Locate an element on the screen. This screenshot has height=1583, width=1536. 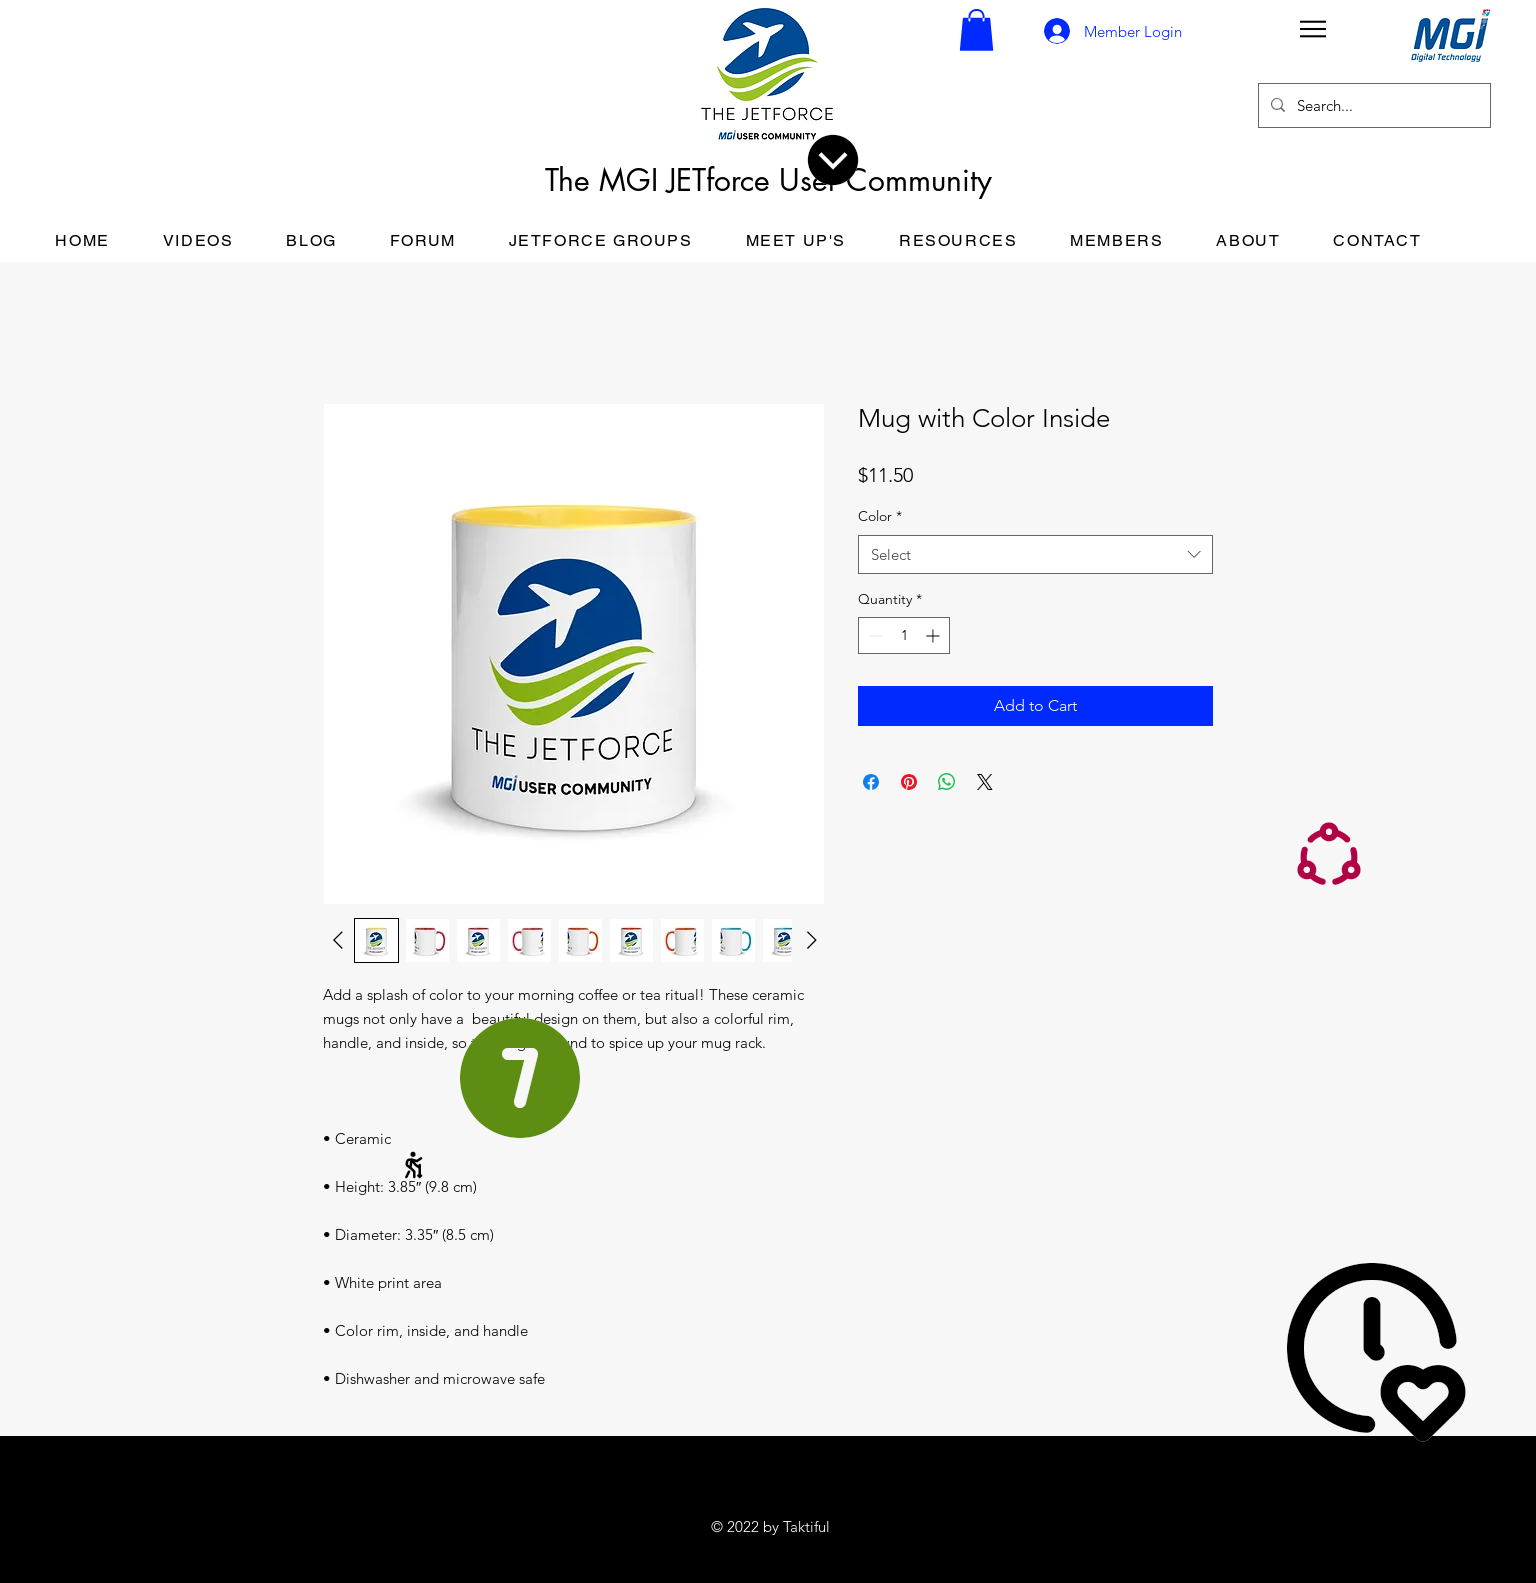
view your favorite or saved times is located at coordinates (1372, 1348).